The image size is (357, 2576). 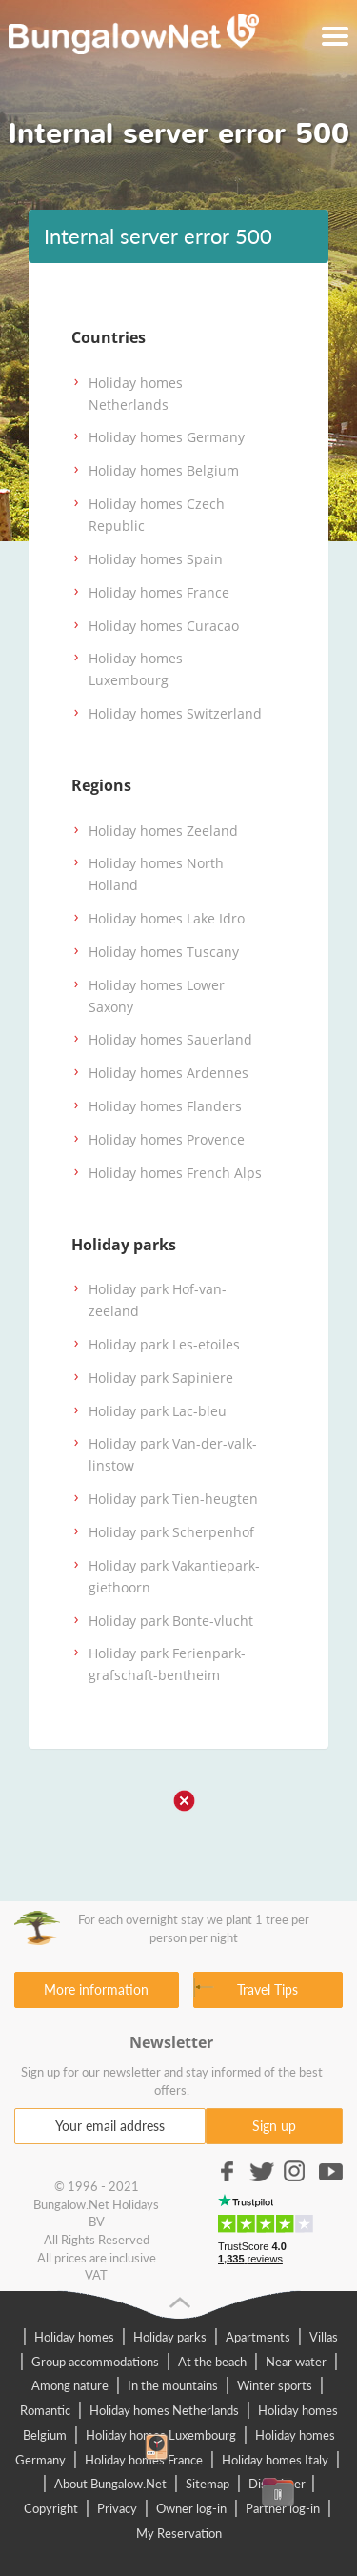 What do you see at coordinates (184, 1800) in the screenshot?
I see `close the current window or dialog` at bounding box center [184, 1800].